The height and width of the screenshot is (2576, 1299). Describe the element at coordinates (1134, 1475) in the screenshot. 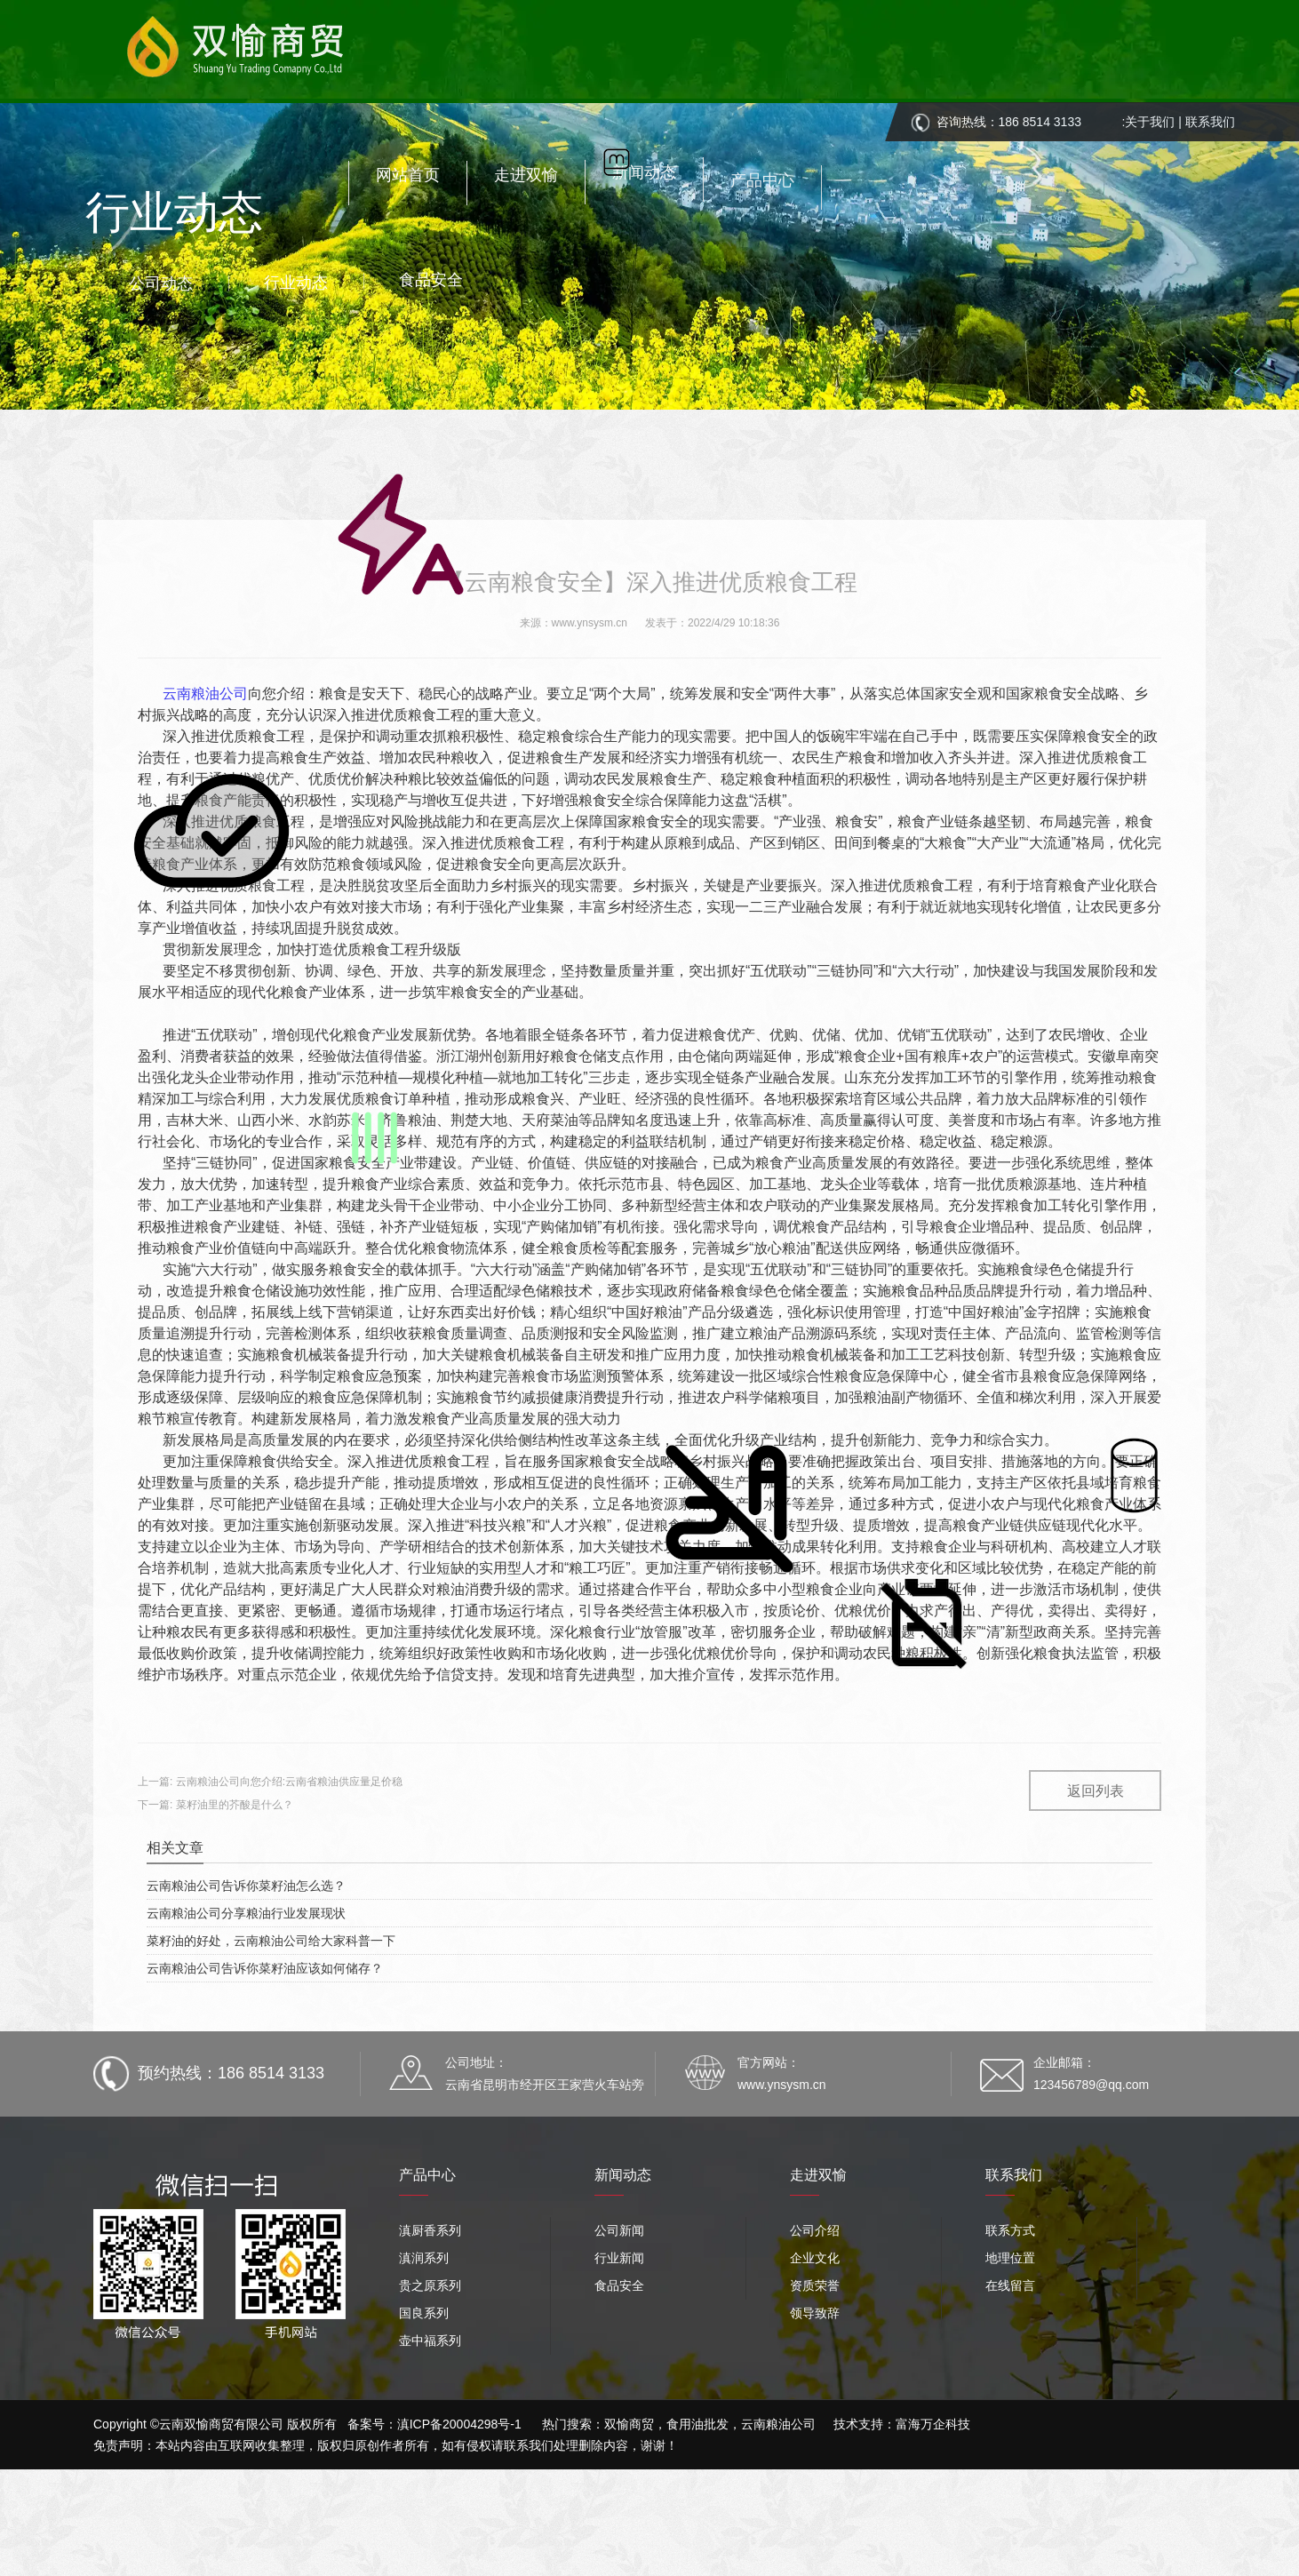

I see `represents a database or data storage` at that location.